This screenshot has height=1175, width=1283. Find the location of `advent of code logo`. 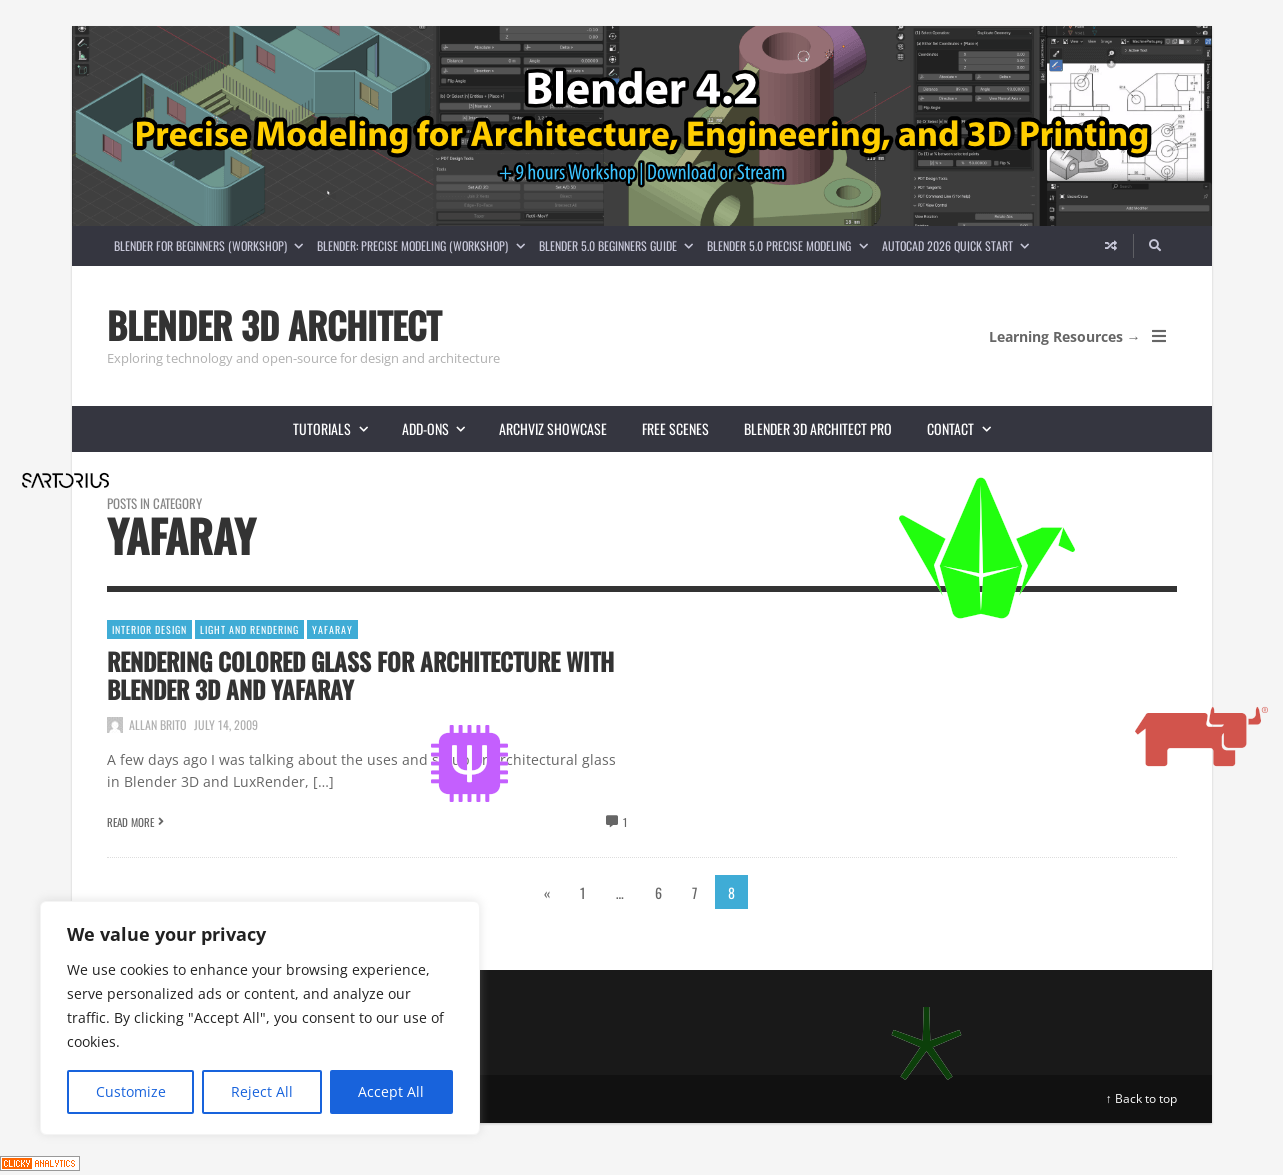

advent of code logo is located at coordinates (926, 1043).